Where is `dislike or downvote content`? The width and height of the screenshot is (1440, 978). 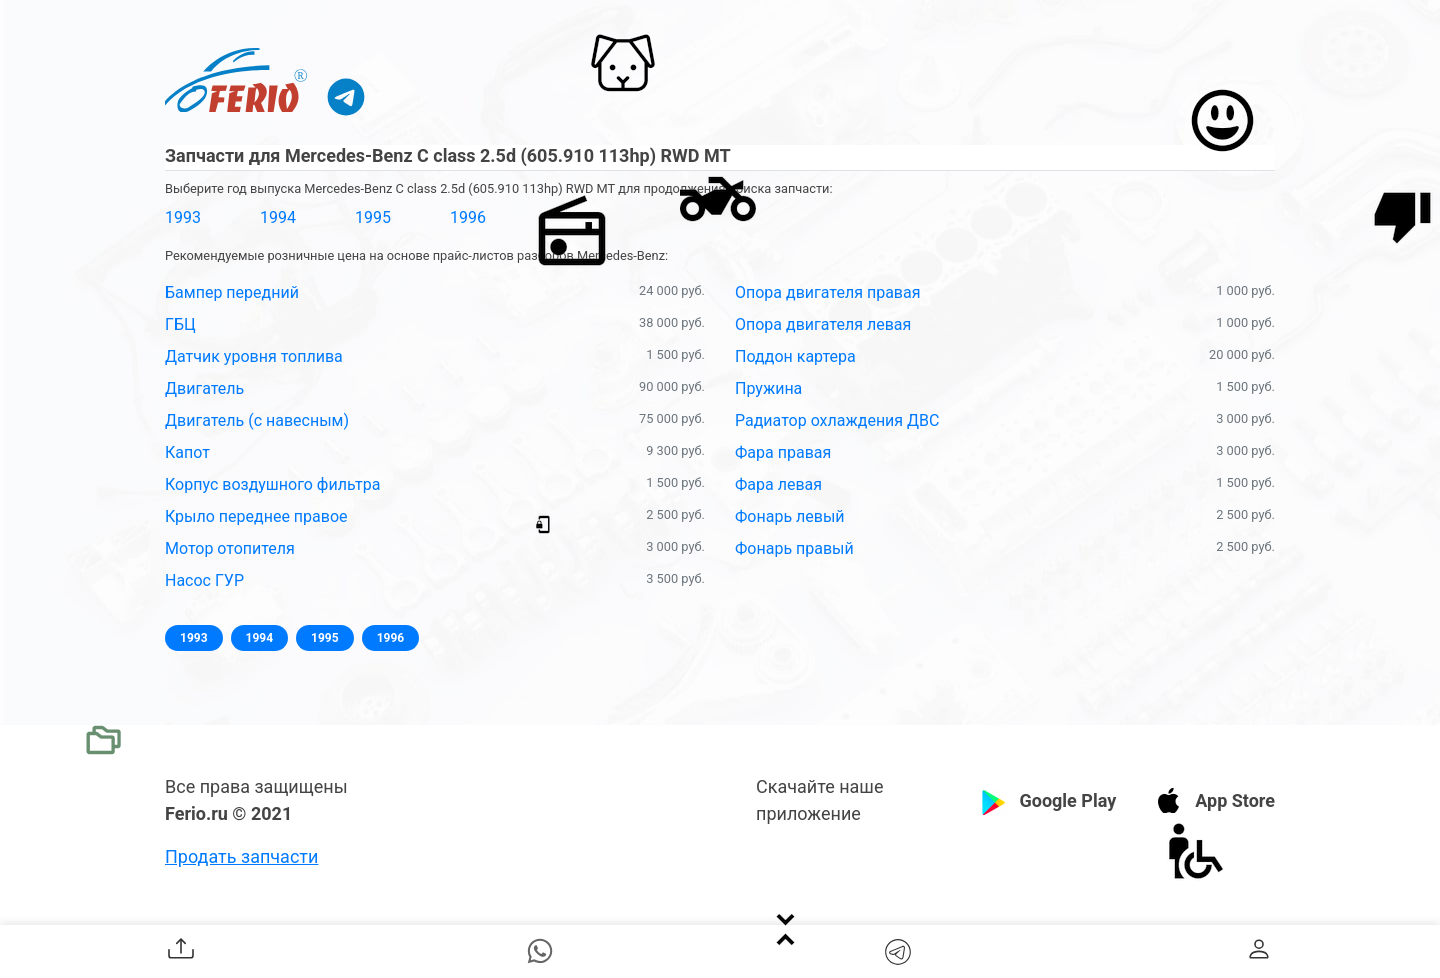
dislike or downvote content is located at coordinates (1402, 215).